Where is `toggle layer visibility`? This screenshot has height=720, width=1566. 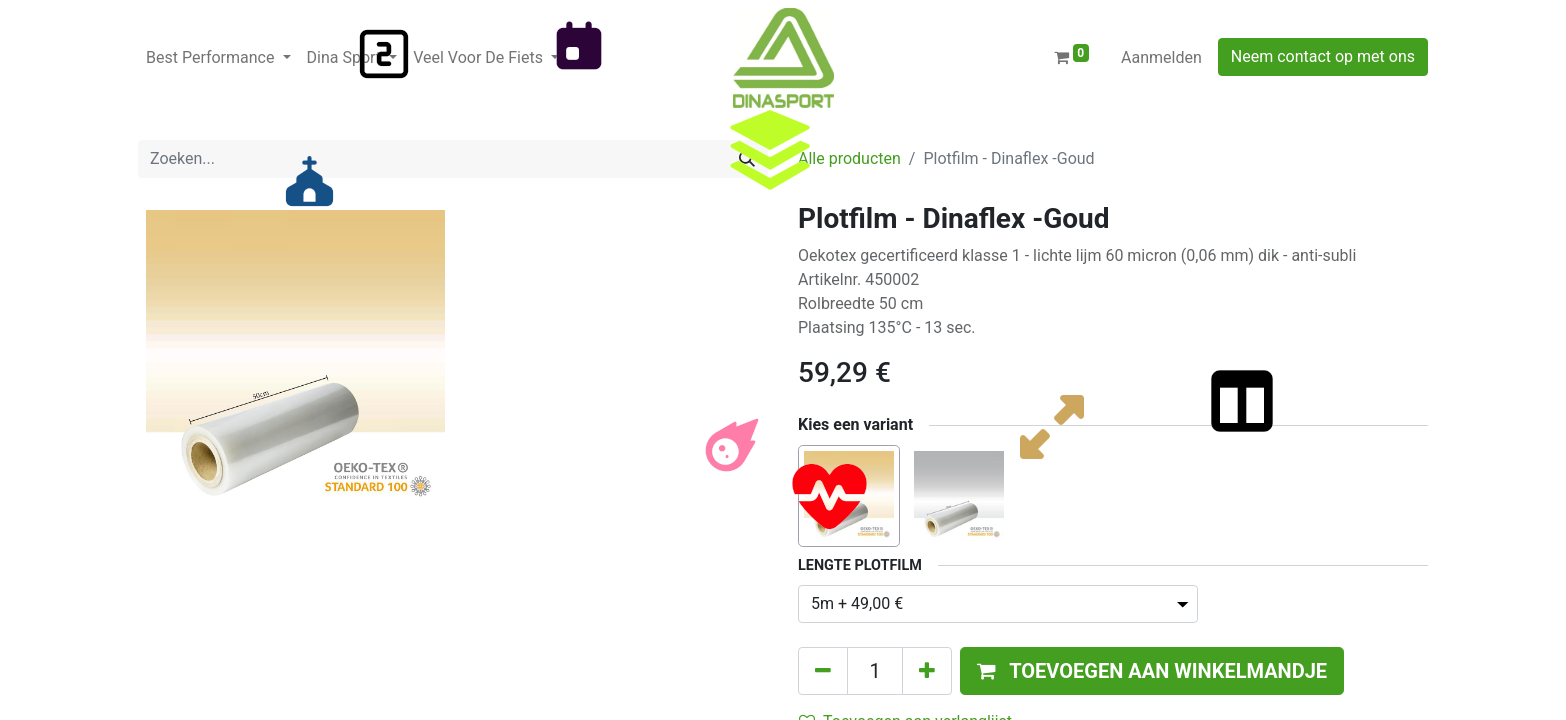 toggle layer visibility is located at coordinates (770, 150).